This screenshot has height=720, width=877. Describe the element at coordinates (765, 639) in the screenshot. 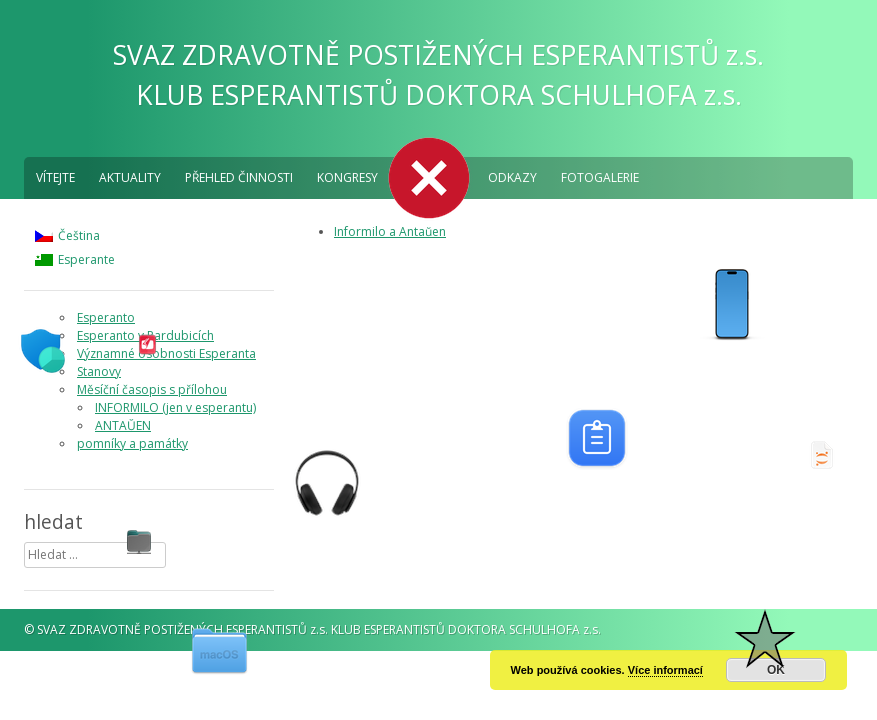

I see `view VIP contacts in mail` at that location.